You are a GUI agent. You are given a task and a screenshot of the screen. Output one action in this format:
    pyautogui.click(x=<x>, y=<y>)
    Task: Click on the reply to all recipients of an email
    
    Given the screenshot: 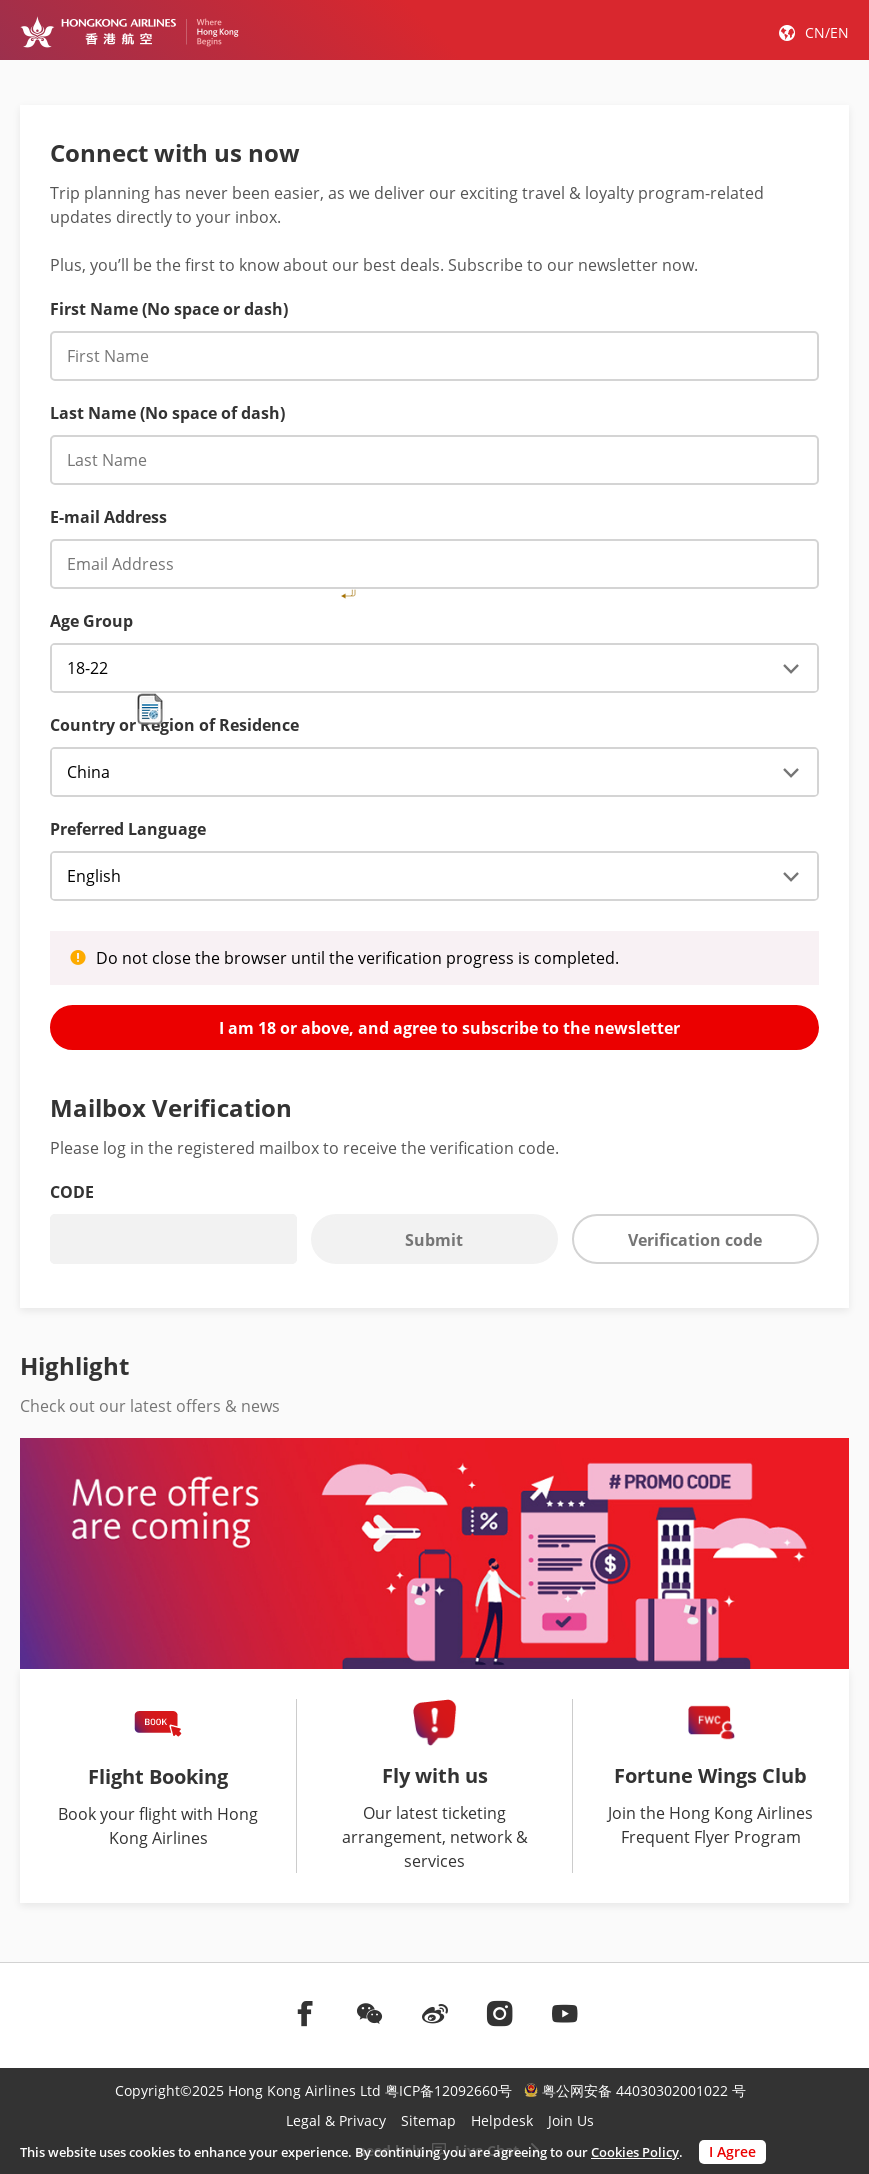 What is the action you would take?
    pyautogui.click(x=348, y=593)
    